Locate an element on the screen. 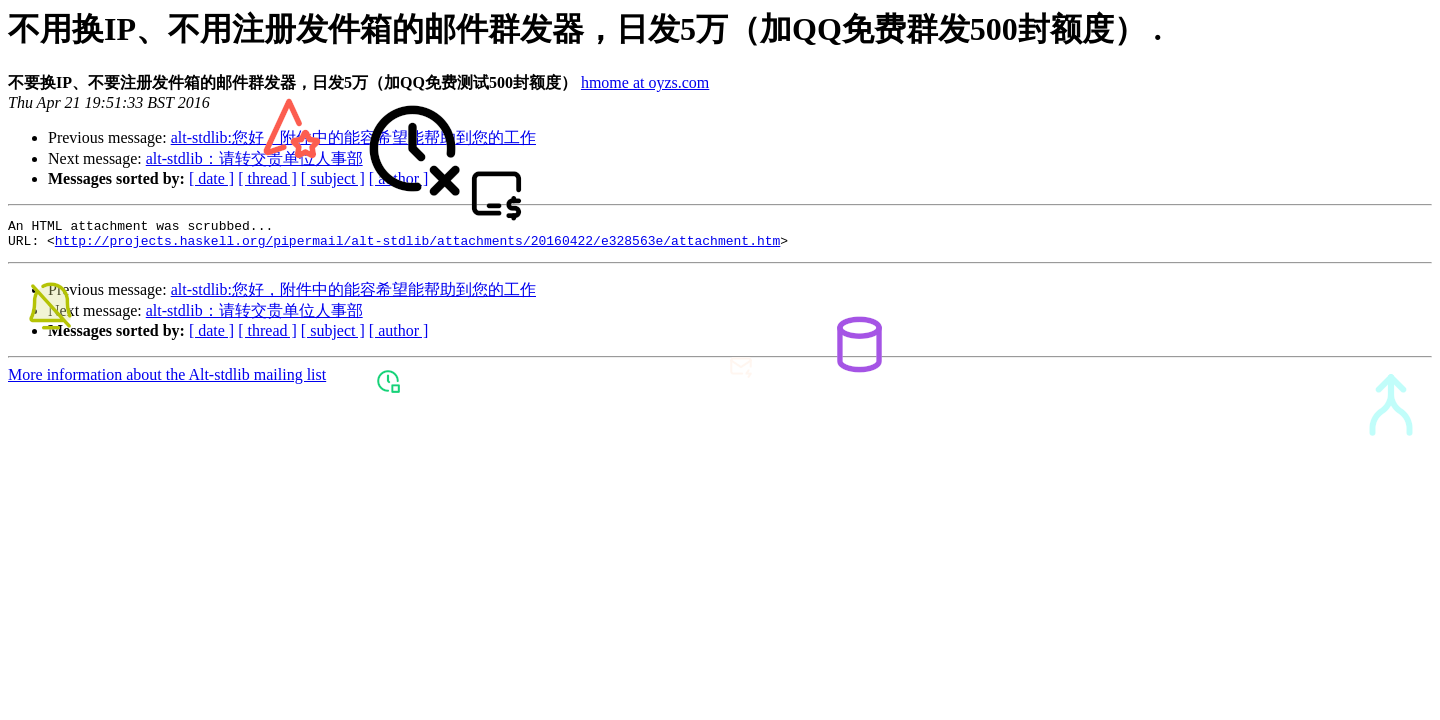  mark current navigation as favorite is located at coordinates (289, 127).